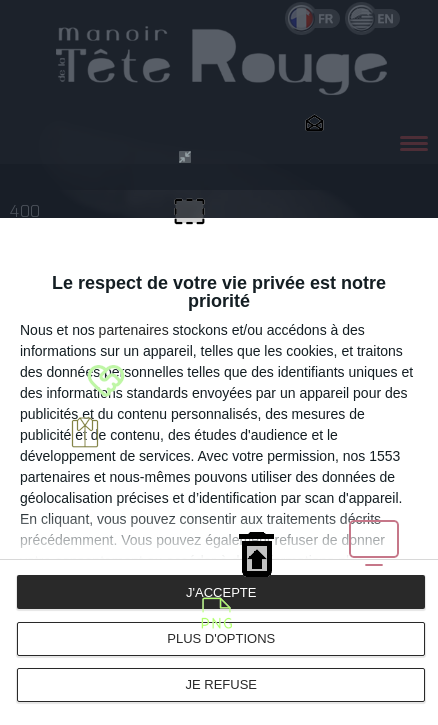 The image size is (438, 725). I want to click on view display settings, so click(374, 541).